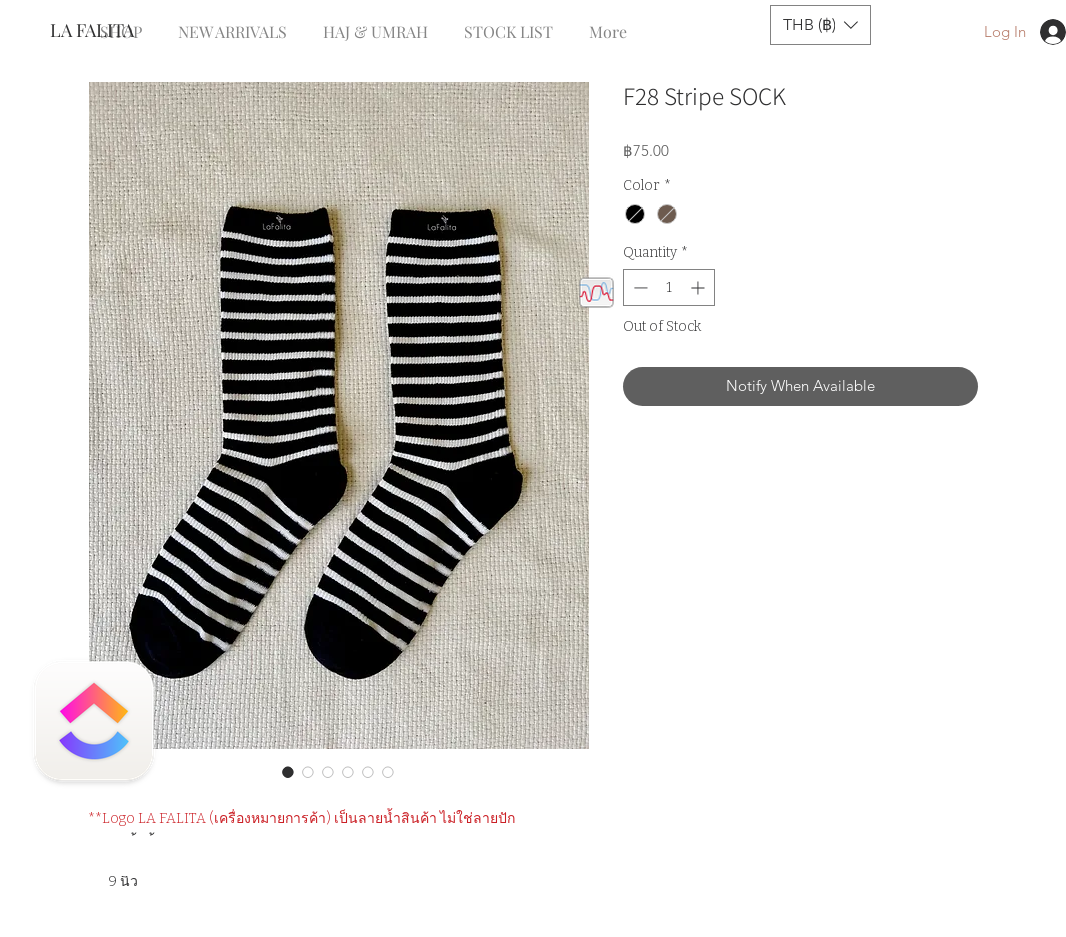 This screenshot has width=1066, height=937. I want to click on view power usage statistics and graphs, so click(596, 292).